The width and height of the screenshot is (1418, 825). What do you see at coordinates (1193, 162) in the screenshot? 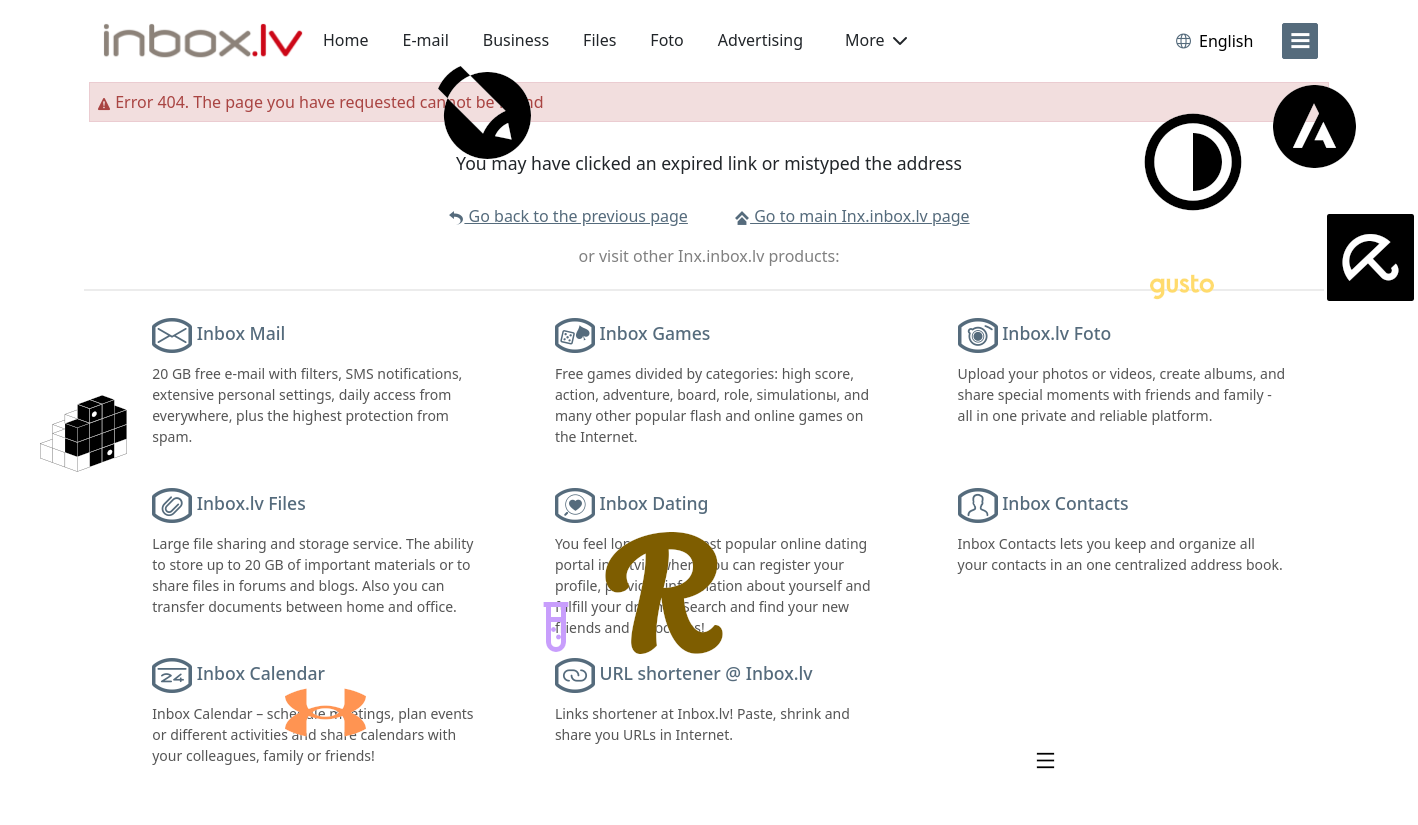
I see `adjust display contrast settings` at bounding box center [1193, 162].